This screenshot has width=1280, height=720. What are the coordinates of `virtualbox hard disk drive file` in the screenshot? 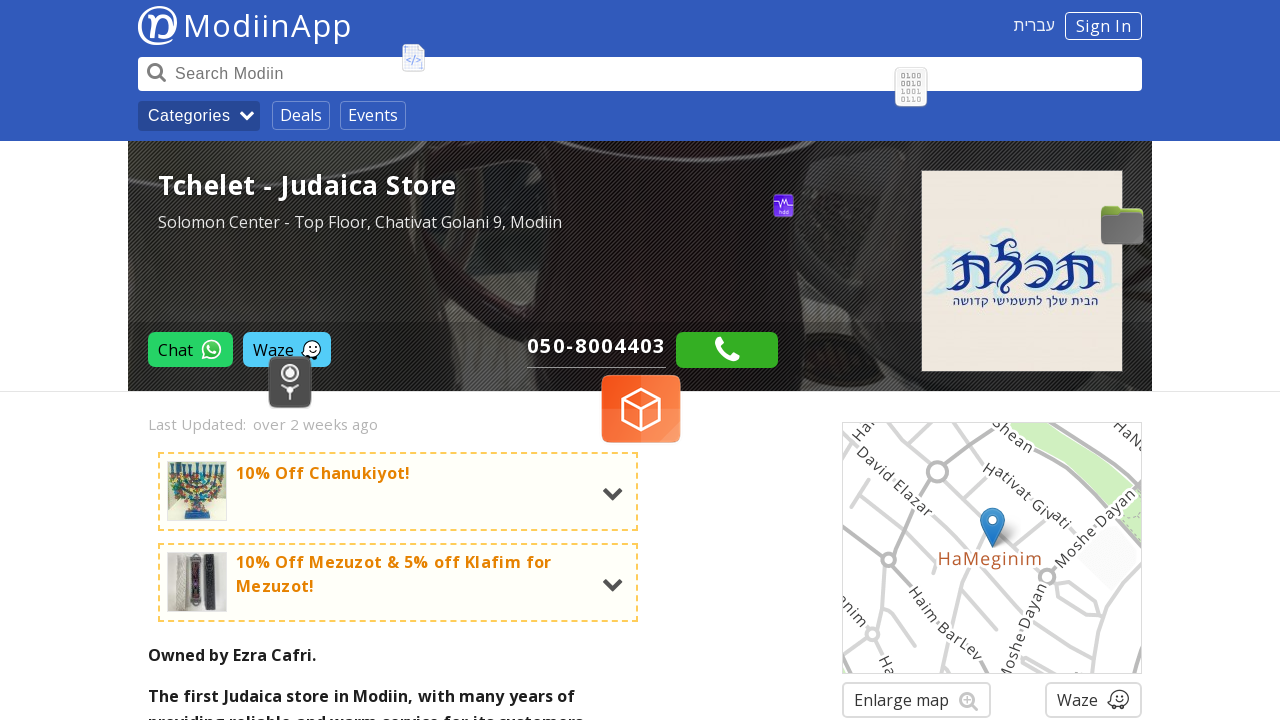 It's located at (783, 205).